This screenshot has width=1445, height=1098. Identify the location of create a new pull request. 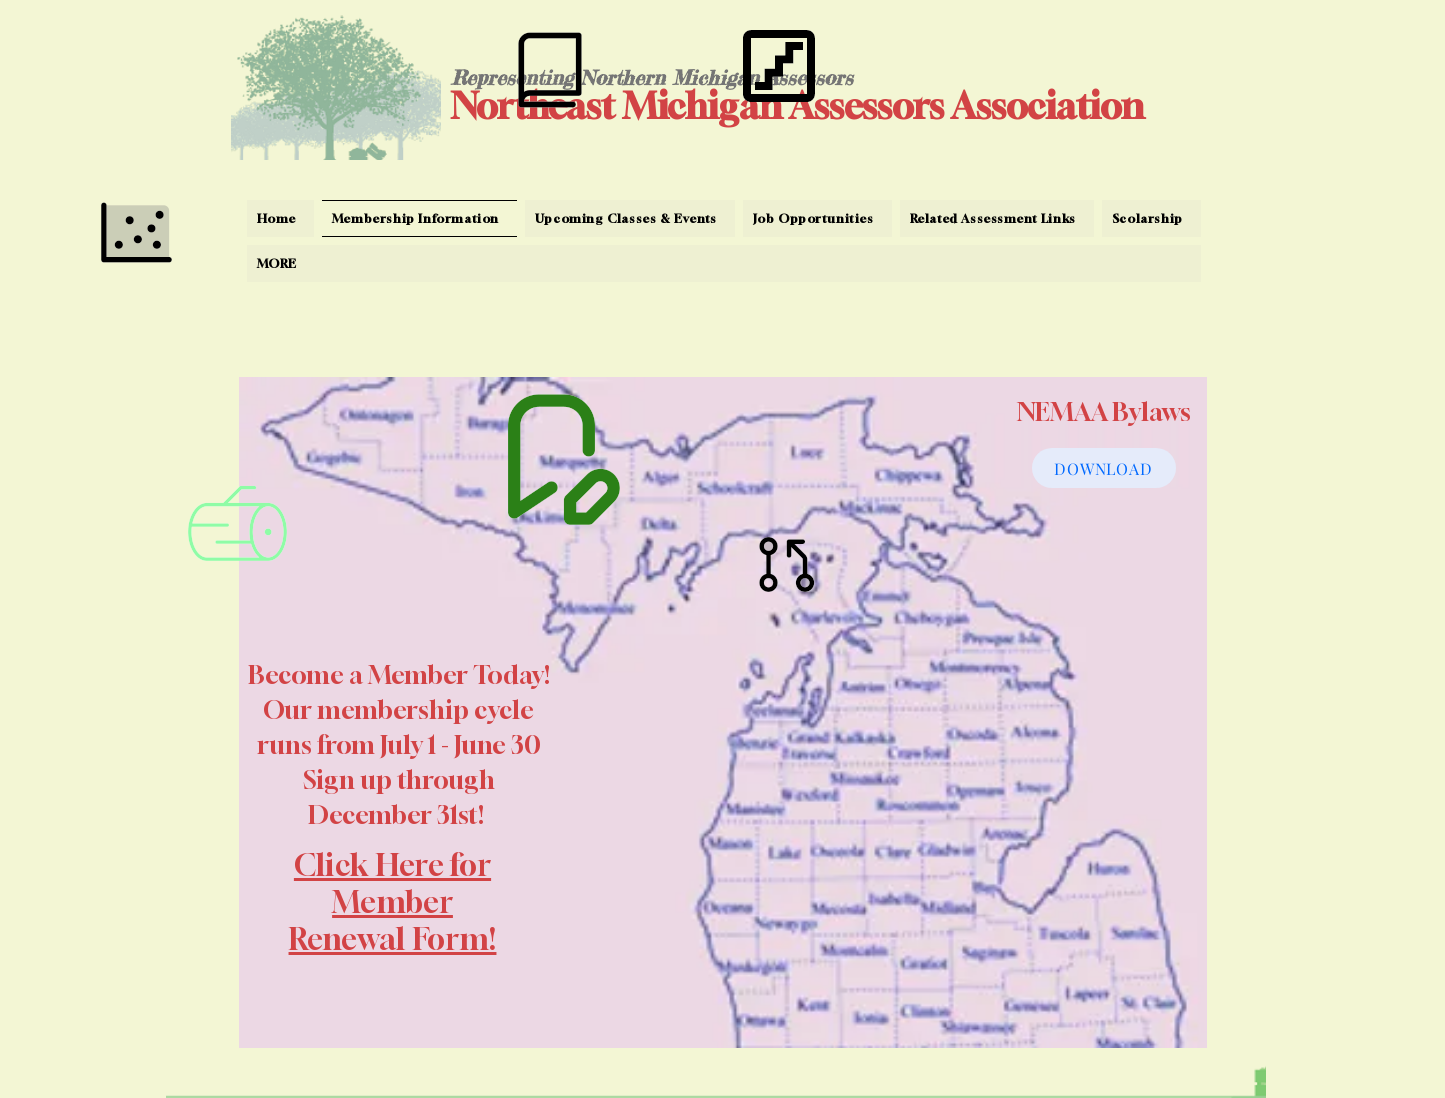
(784, 564).